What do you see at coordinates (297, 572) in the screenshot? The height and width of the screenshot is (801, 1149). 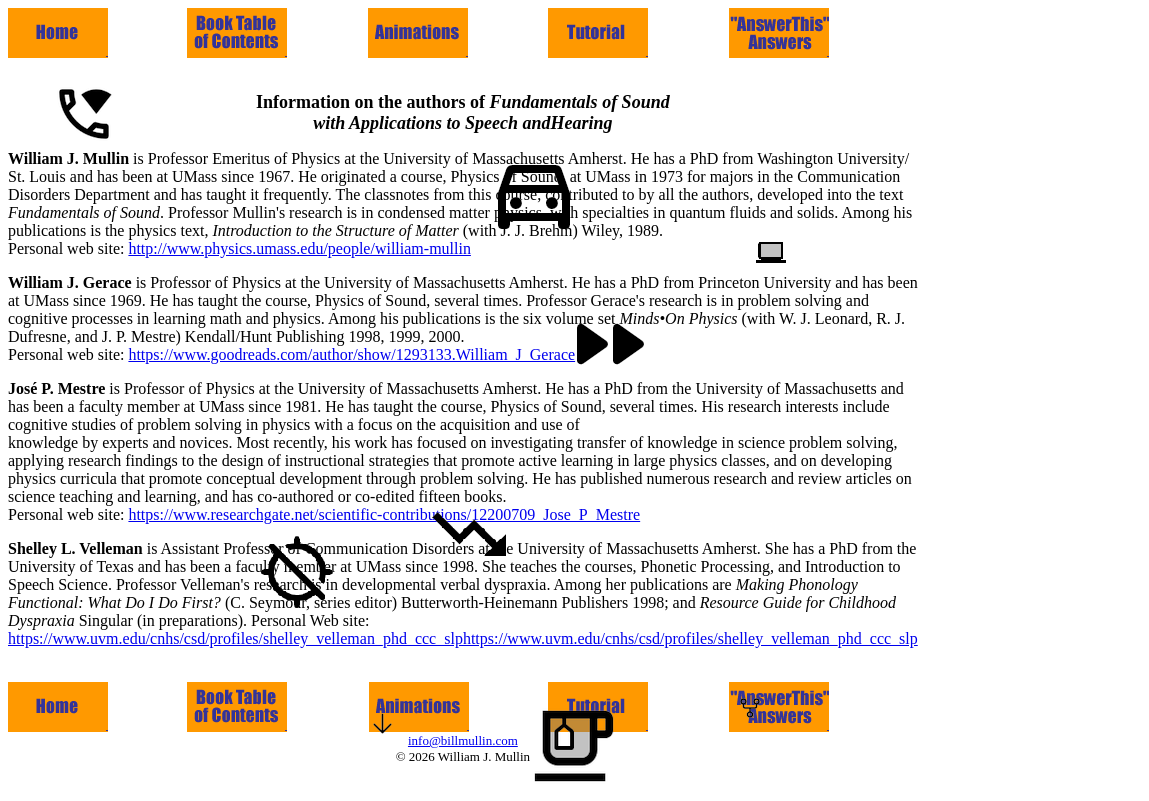 I see `GPS or location services are disabled` at bounding box center [297, 572].